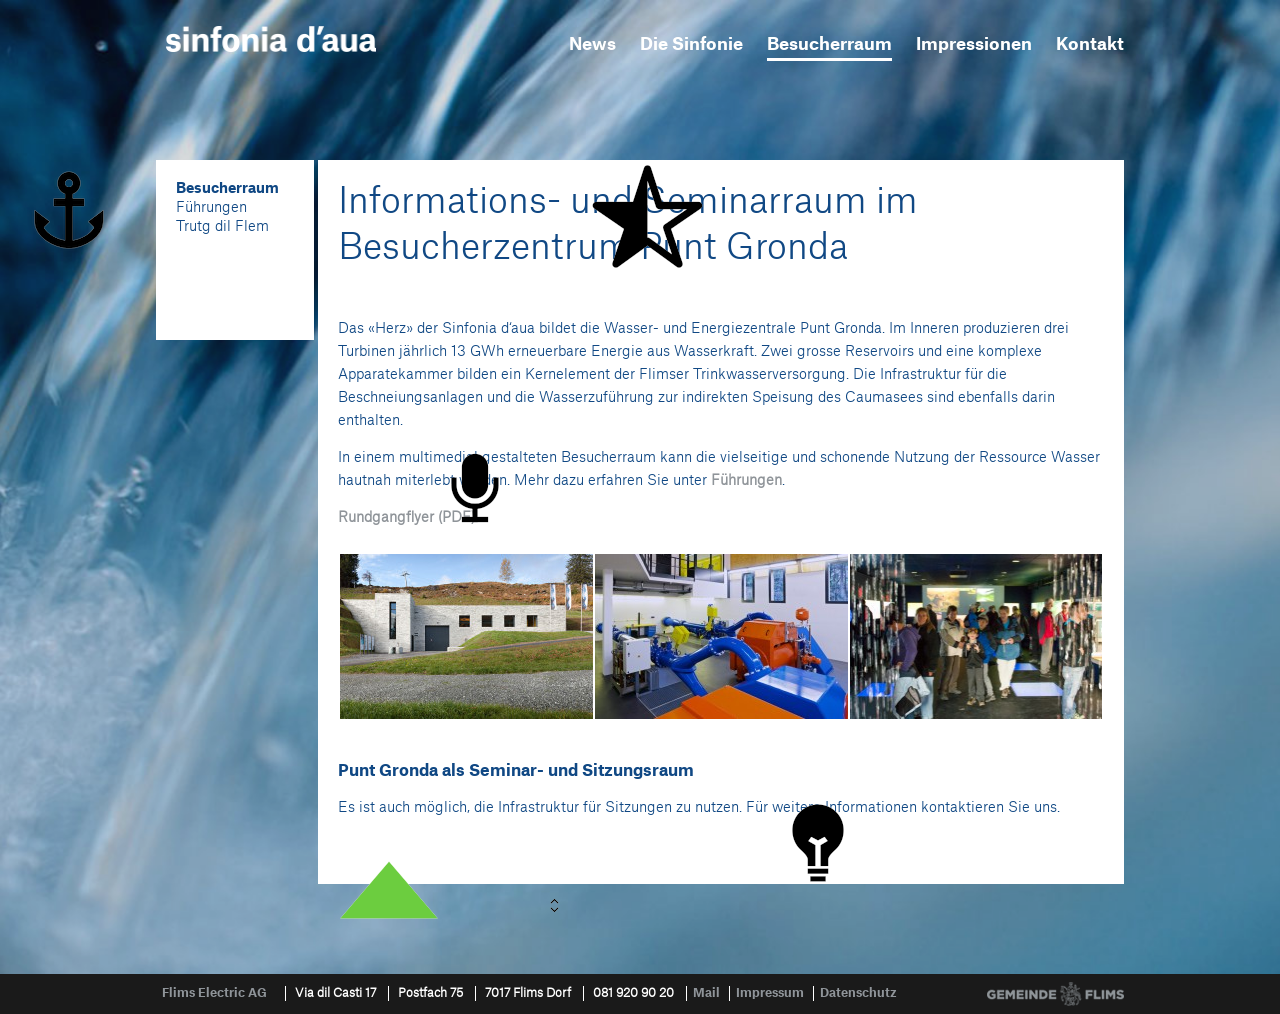 The image size is (1280, 1014). What do you see at coordinates (818, 843) in the screenshot?
I see `access tips or suggestions` at bounding box center [818, 843].